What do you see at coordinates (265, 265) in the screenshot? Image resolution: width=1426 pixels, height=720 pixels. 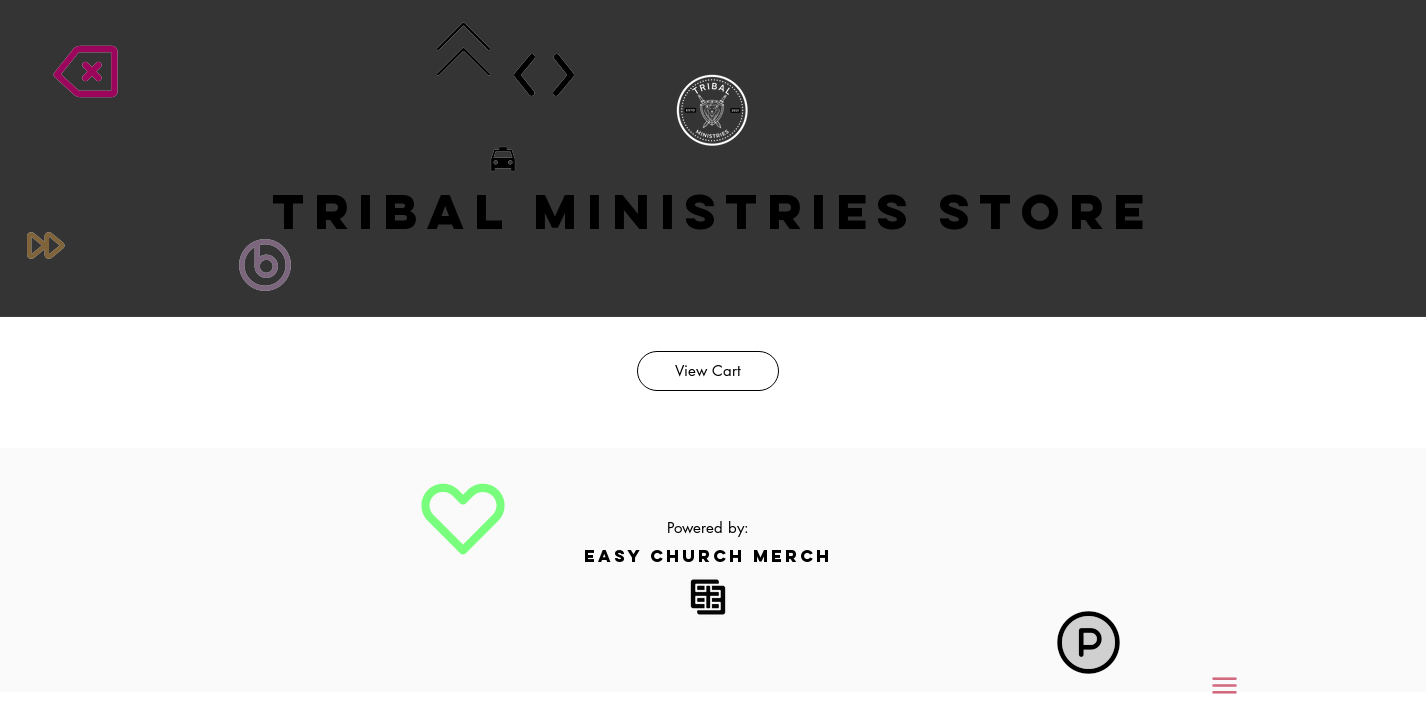 I see `beats audio brand logo` at bounding box center [265, 265].